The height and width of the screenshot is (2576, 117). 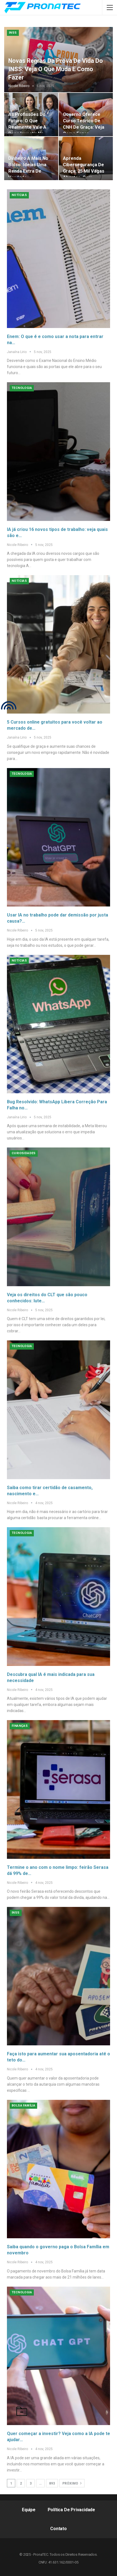 What do you see at coordinates (9, 705) in the screenshot?
I see `indicates pride or LGBTQ+ related content` at bounding box center [9, 705].